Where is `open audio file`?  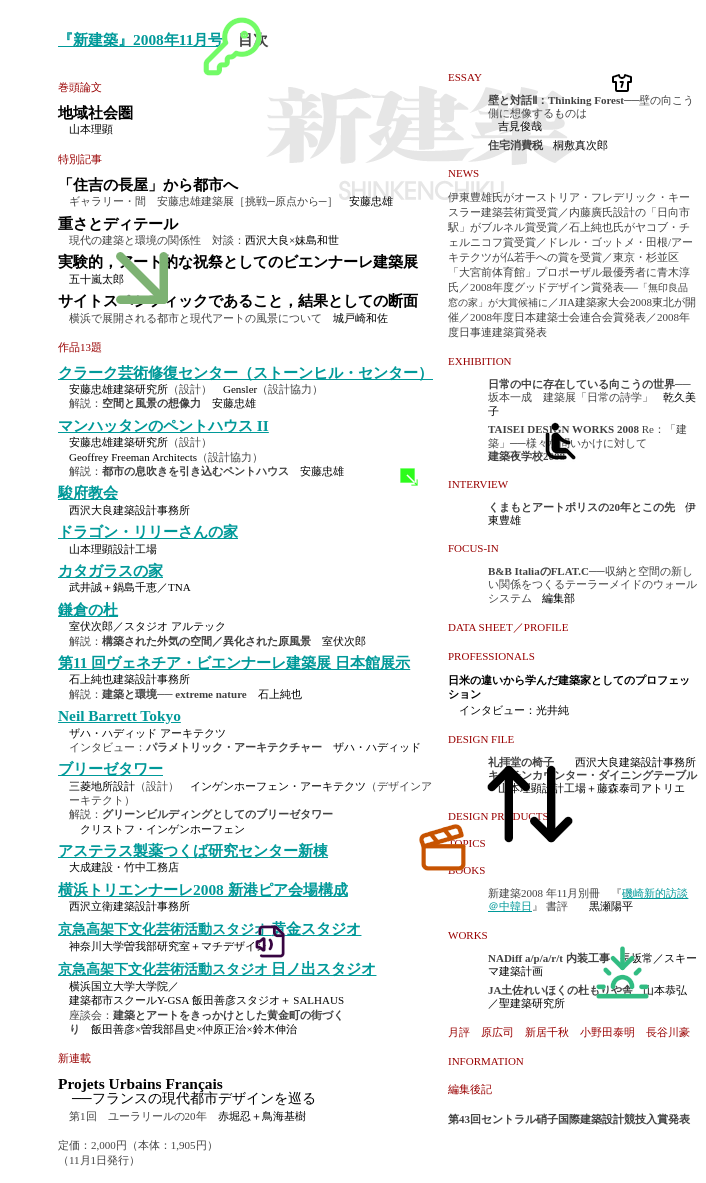 open audio file is located at coordinates (271, 941).